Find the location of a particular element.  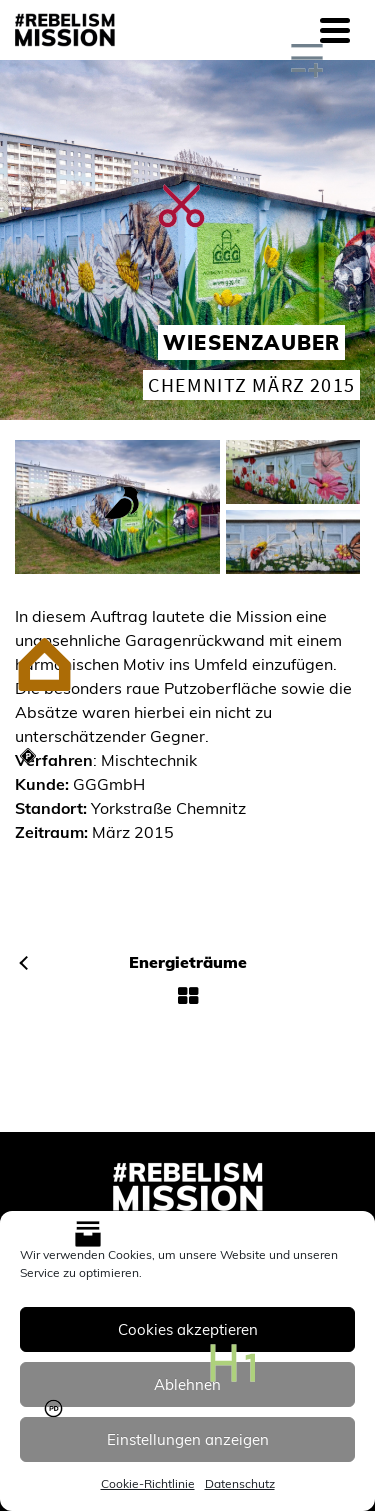

add a new menu item is located at coordinates (307, 58).